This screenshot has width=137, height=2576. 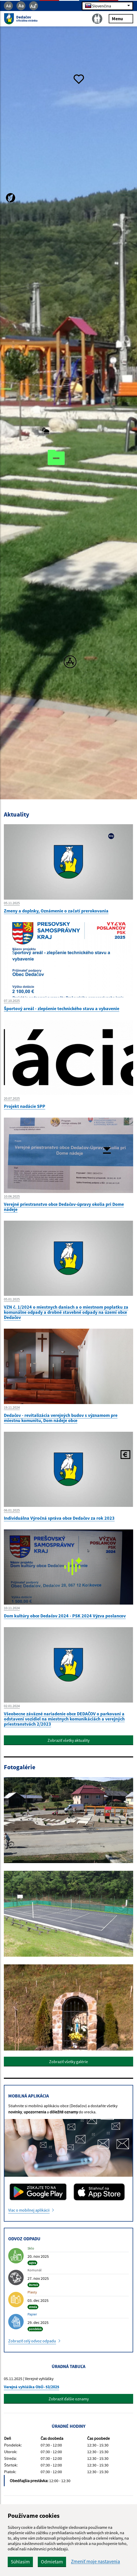 I want to click on skip to bottom of page or list, so click(x=107, y=1150).